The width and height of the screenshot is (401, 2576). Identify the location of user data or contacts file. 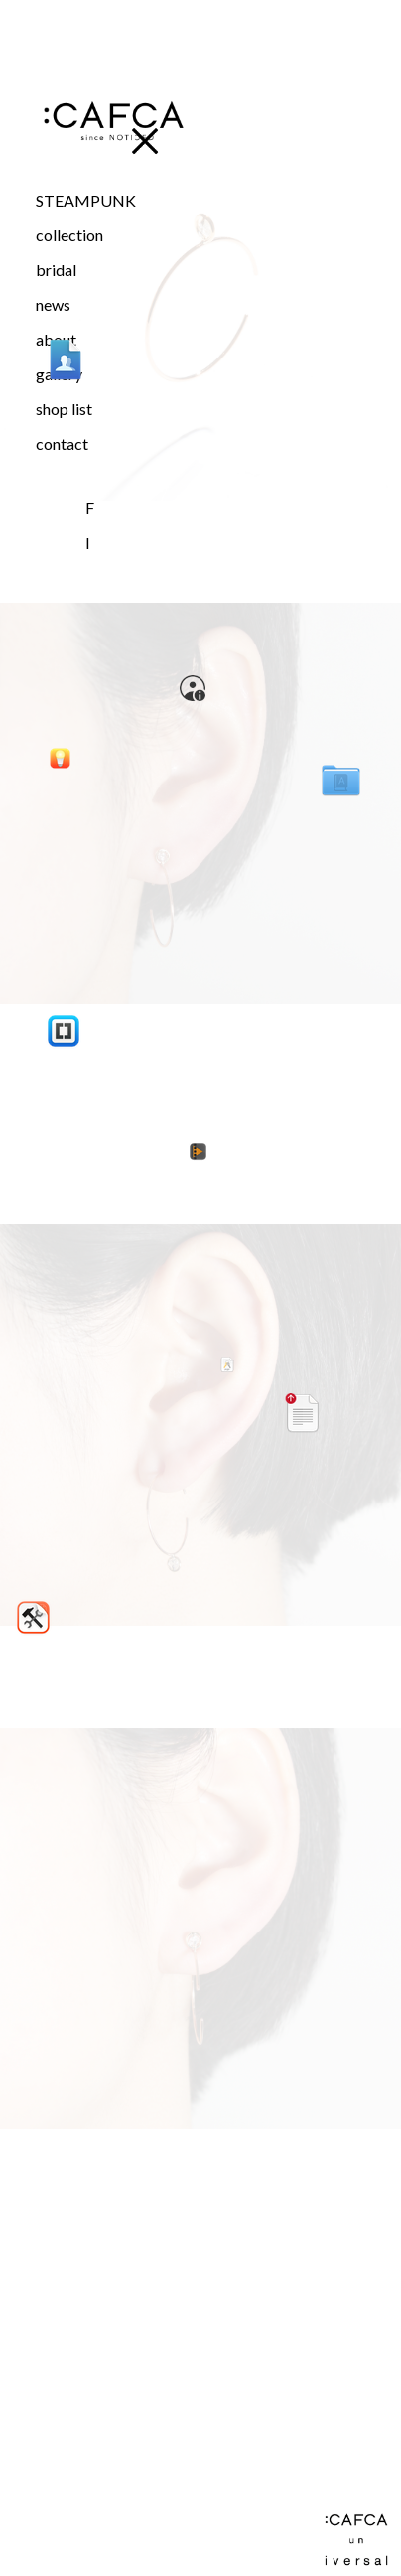
(66, 359).